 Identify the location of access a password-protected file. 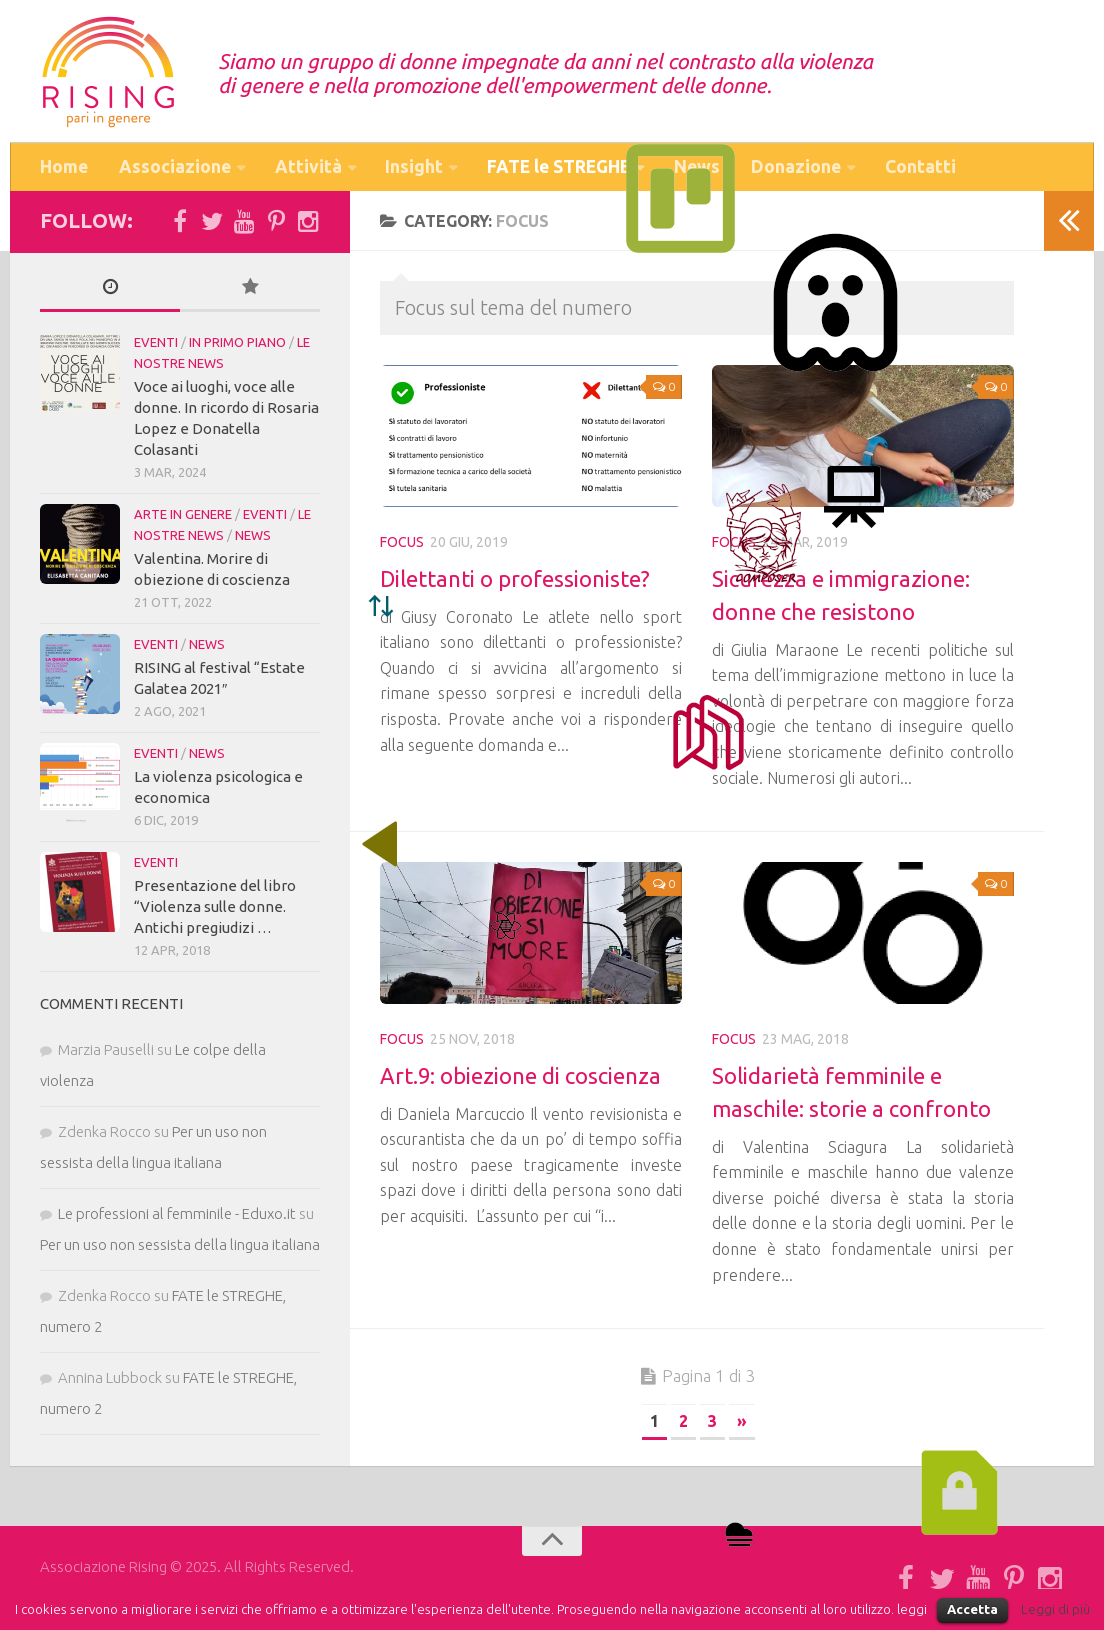
(959, 1492).